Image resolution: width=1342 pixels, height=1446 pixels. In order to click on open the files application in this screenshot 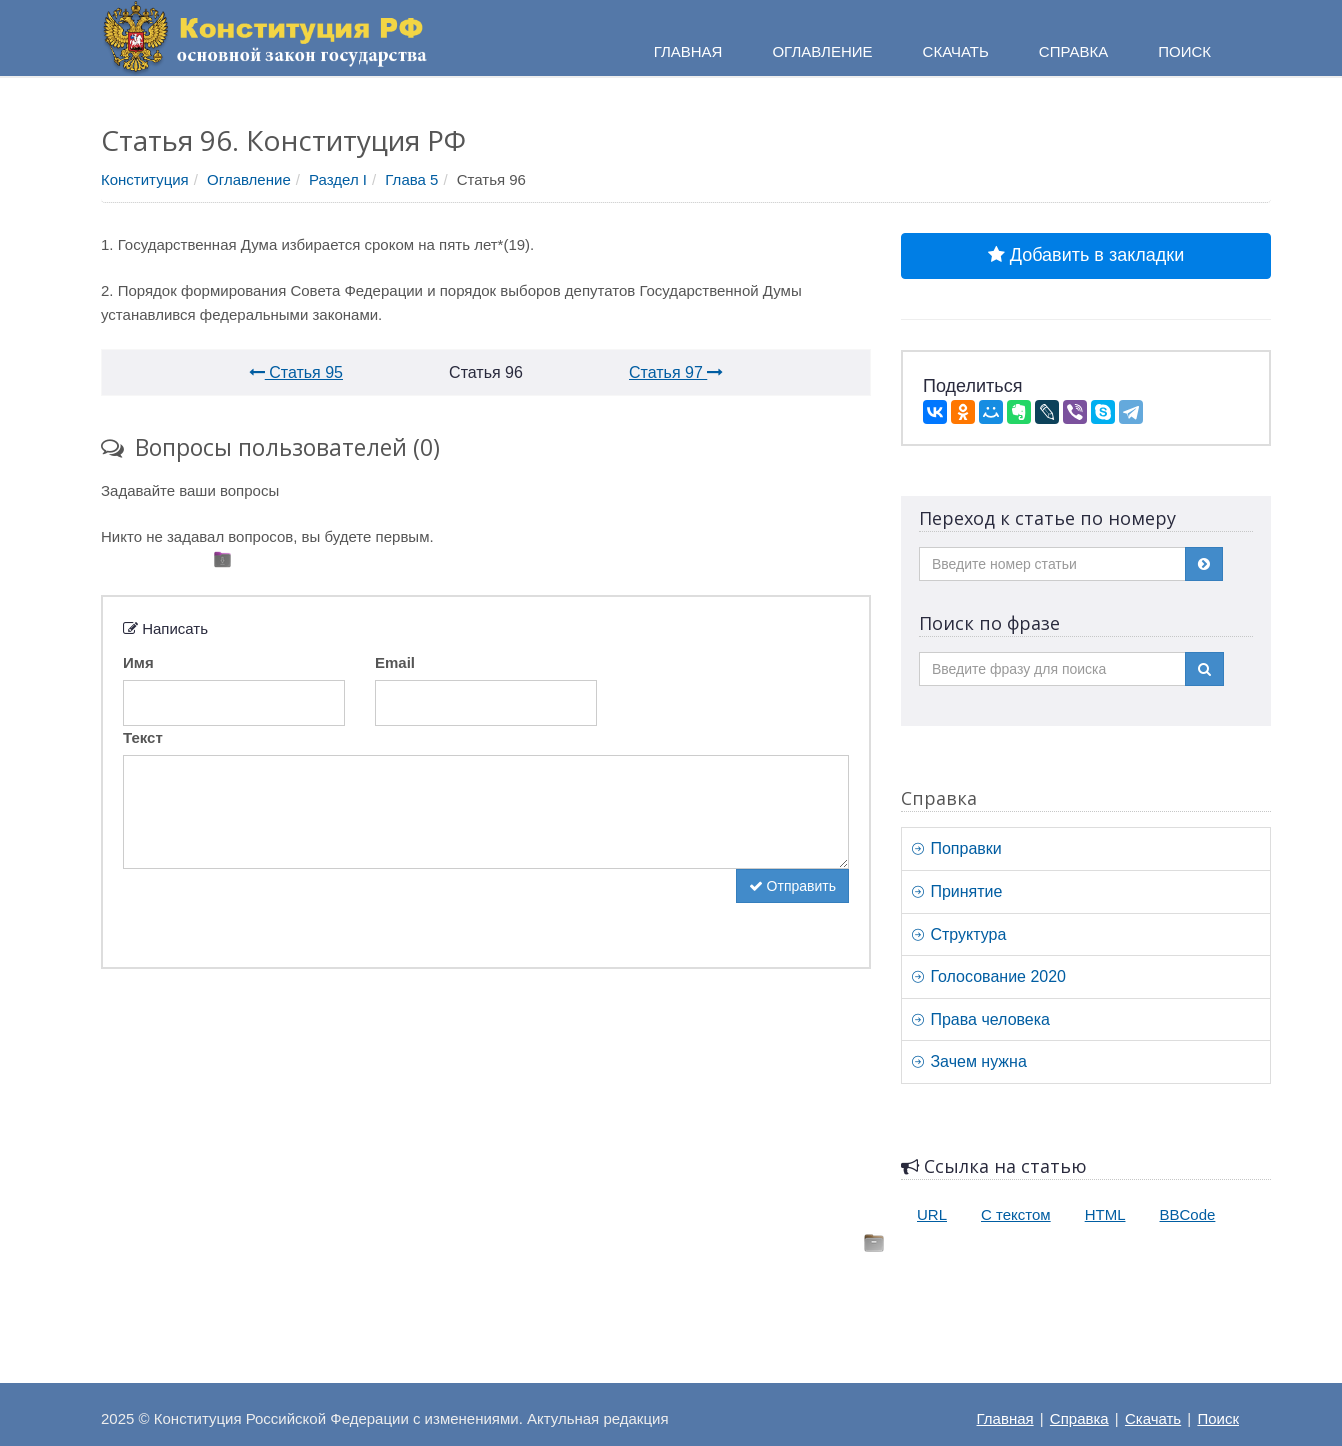, I will do `click(874, 1243)`.